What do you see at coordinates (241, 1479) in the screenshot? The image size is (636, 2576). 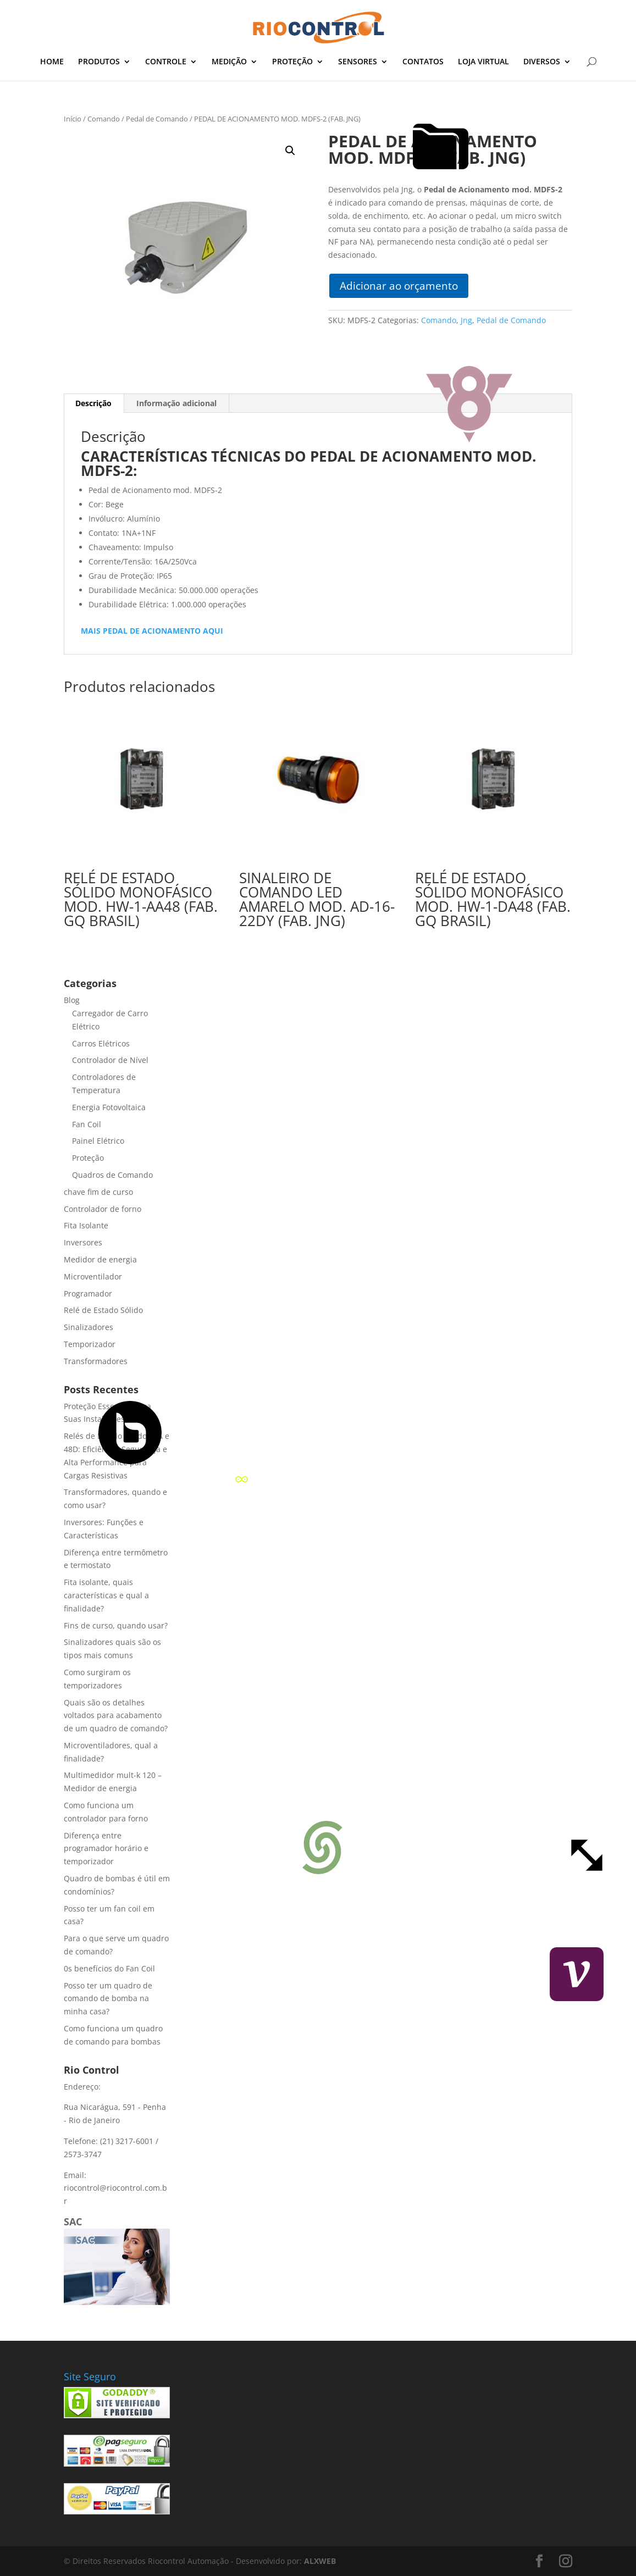 I see `Arduino brand logo` at bounding box center [241, 1479].